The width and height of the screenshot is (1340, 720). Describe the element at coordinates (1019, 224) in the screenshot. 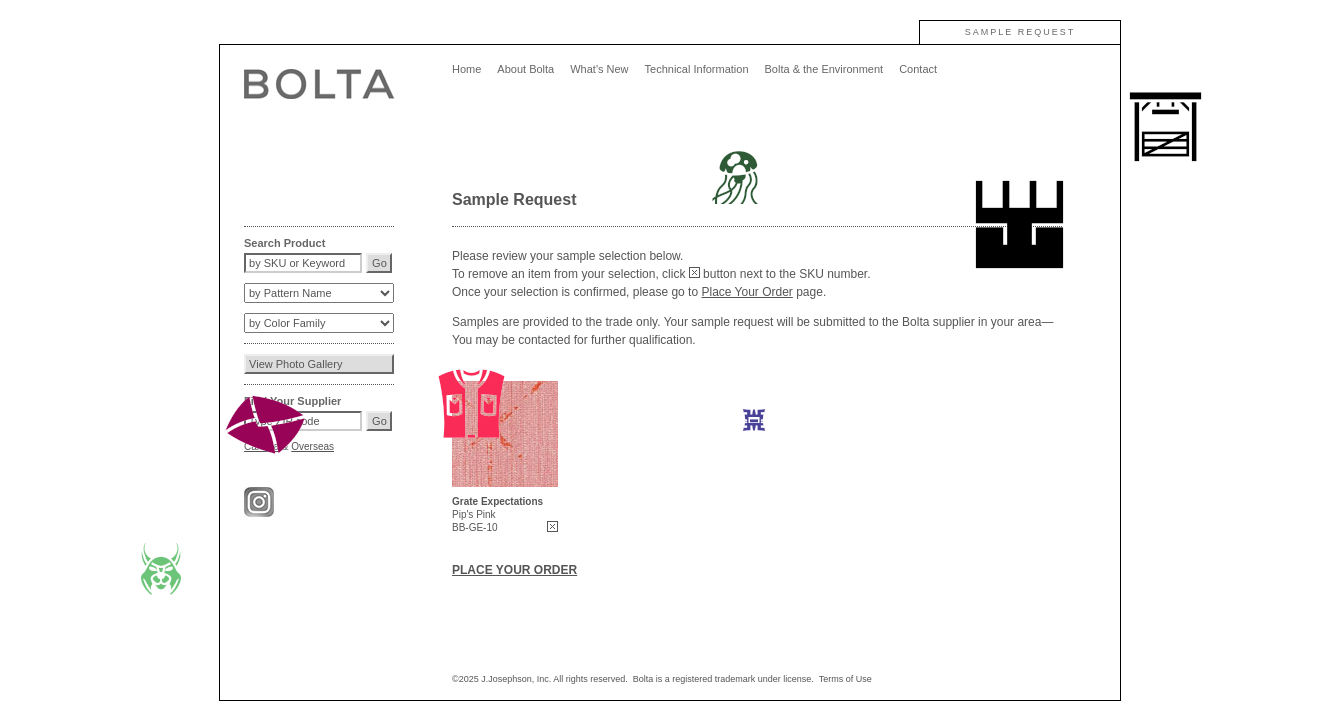

I see `castle or fortress icon for strategy games` at that location.